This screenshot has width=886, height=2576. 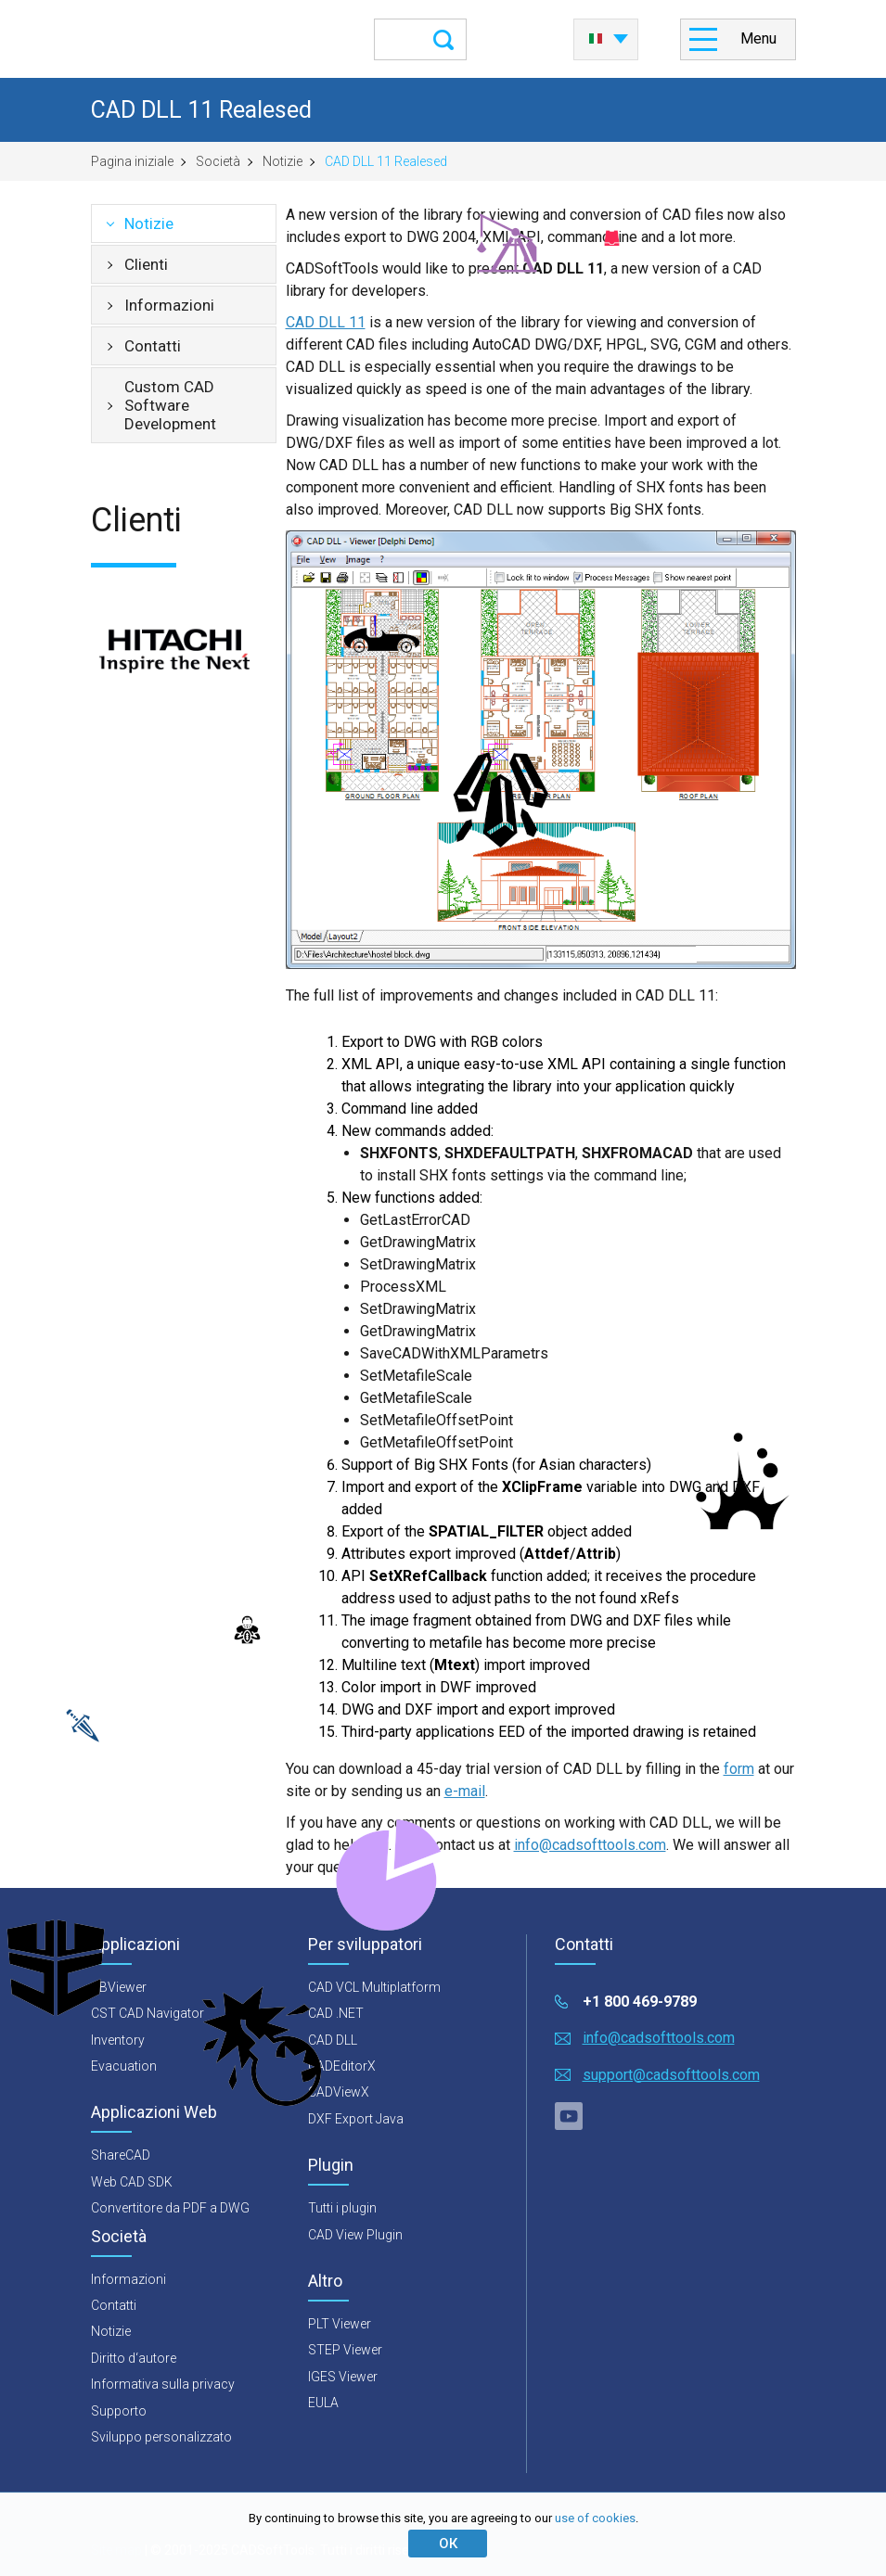 What do you see at coordinates (247, 1628) in the screenshot?
I see `view american football player profile` at bounding box center [247, 1628].